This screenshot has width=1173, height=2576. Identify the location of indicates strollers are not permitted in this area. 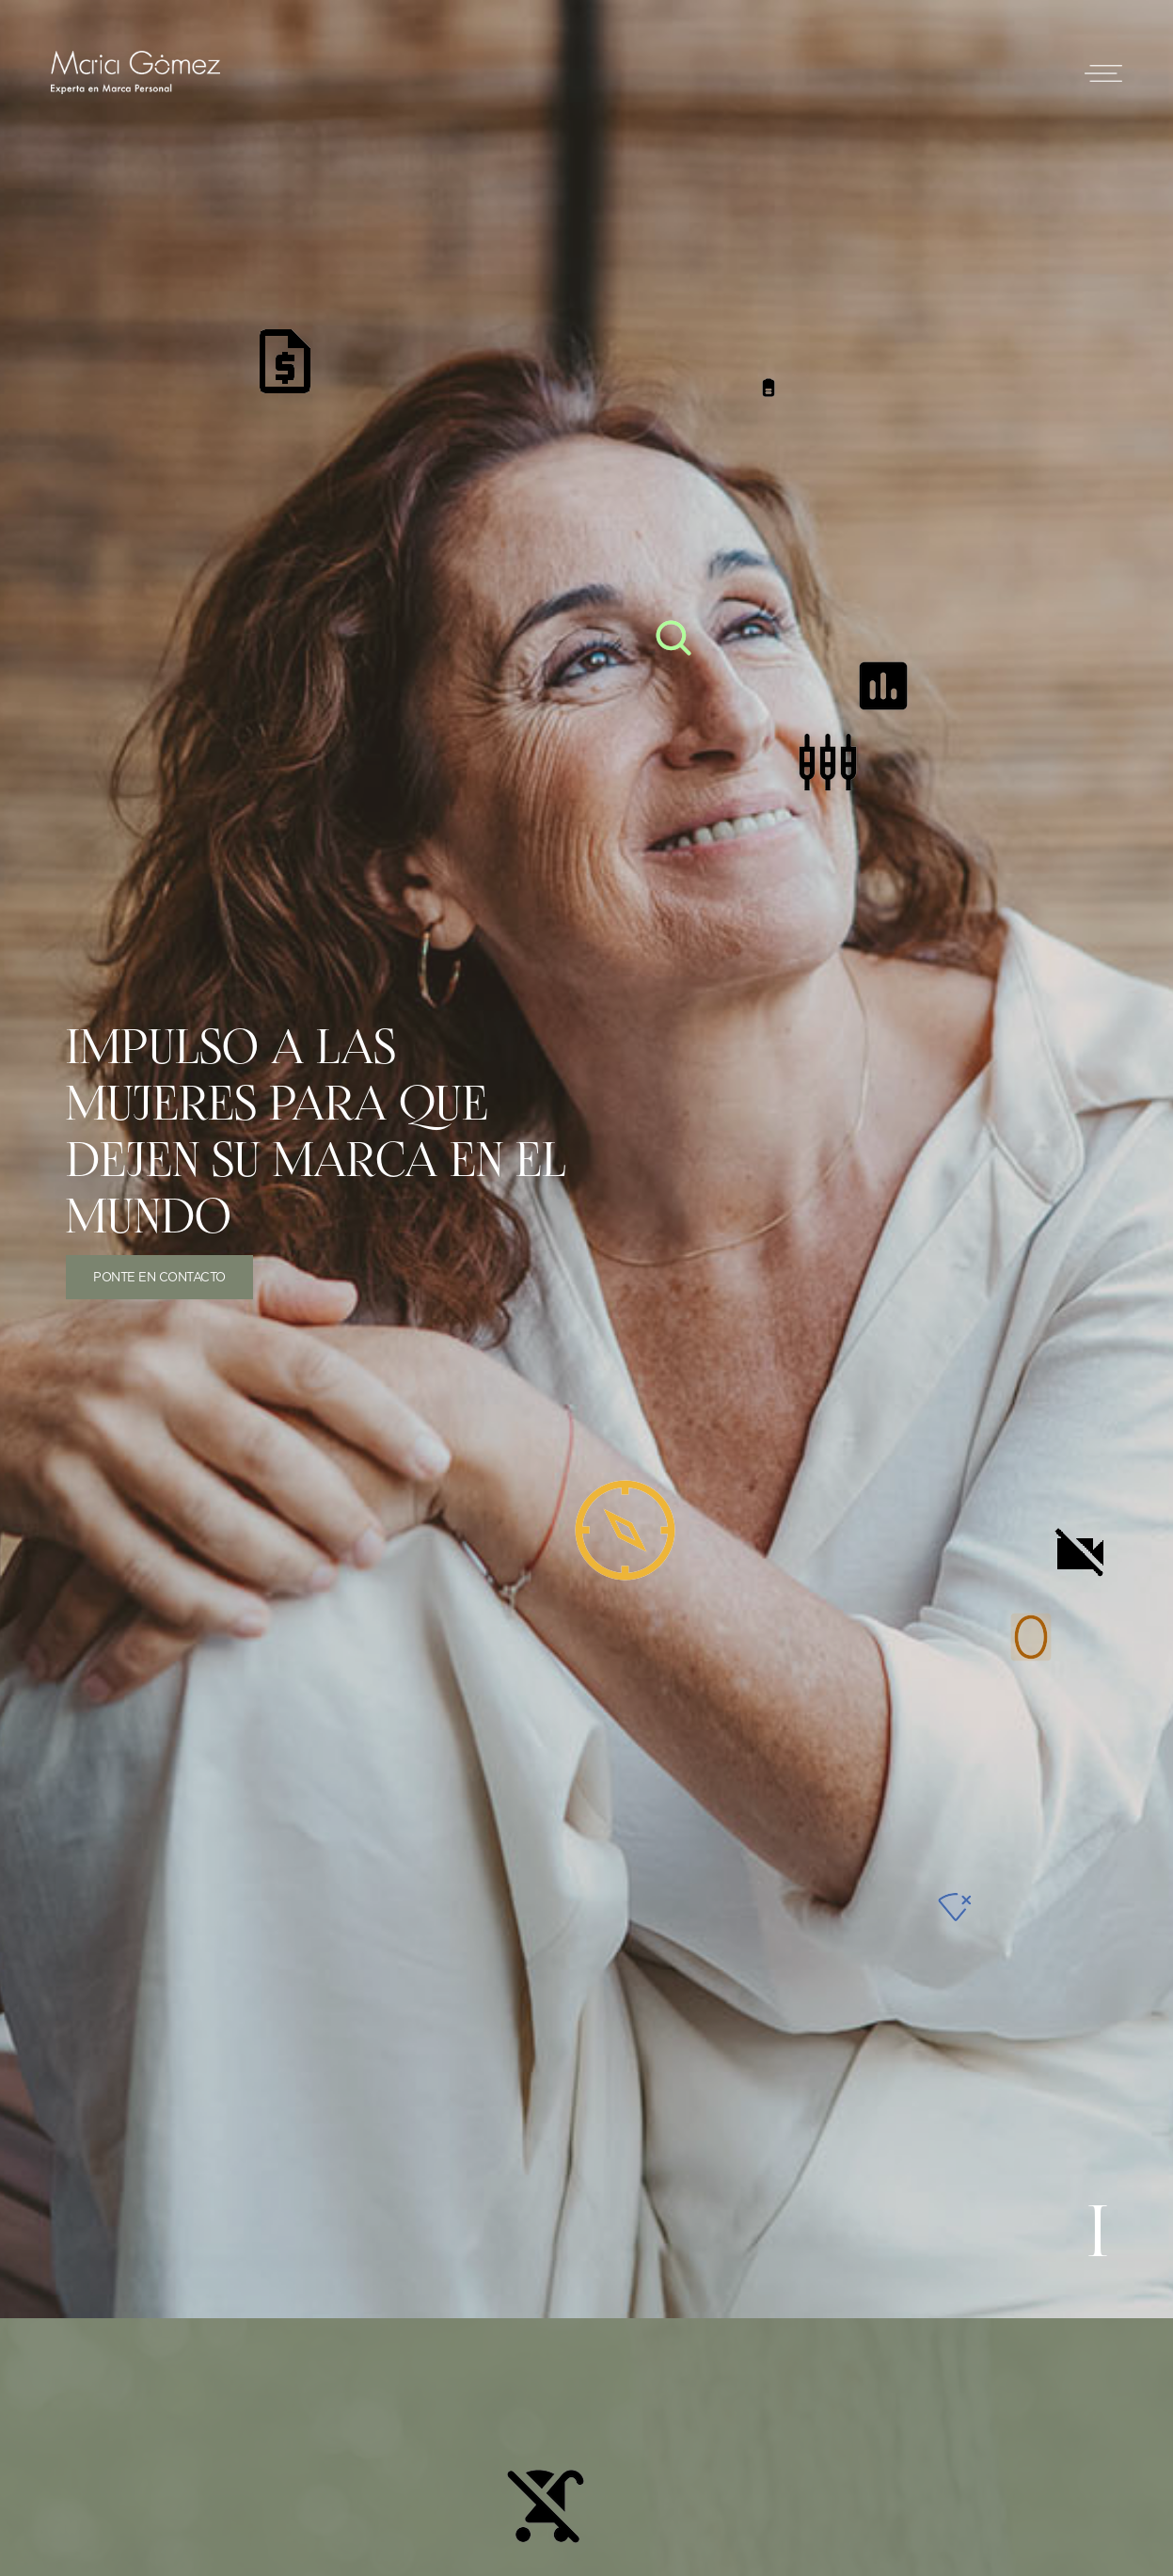
(546, 2504).